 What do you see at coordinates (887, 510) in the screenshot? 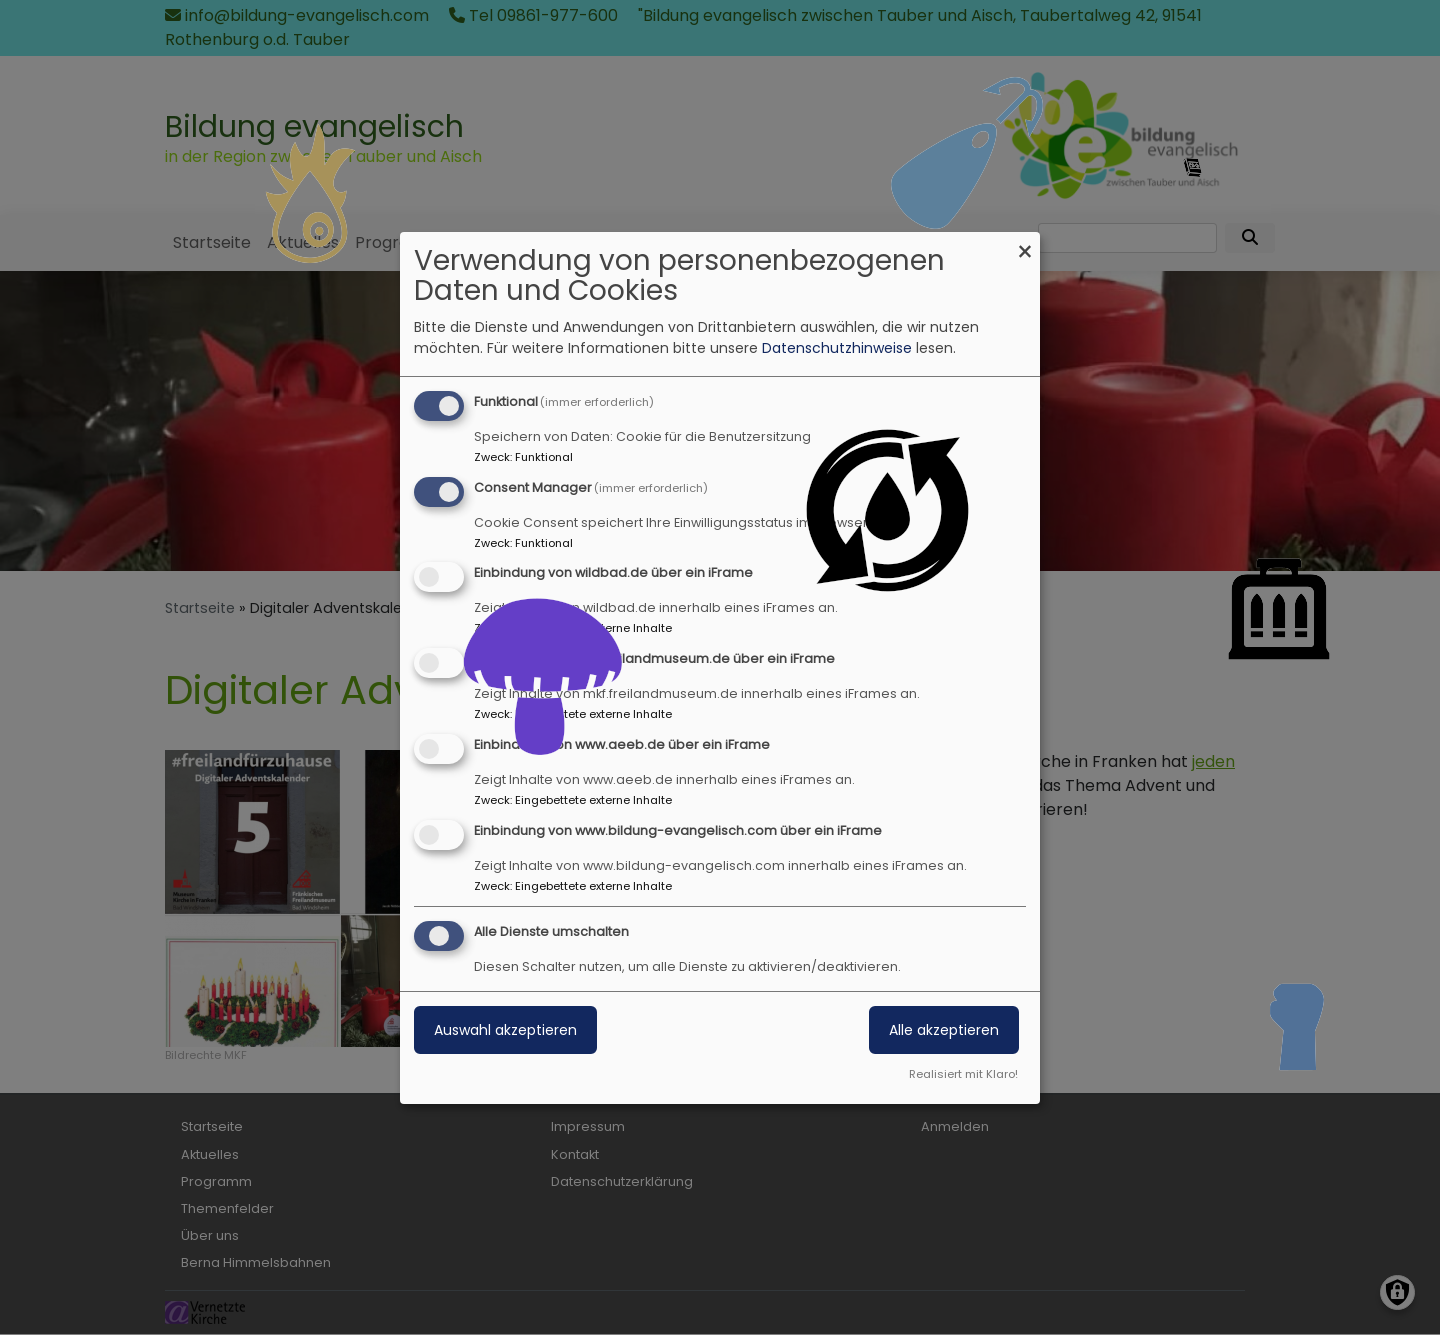
I see `water recycling or purification system status` at bounding box center [887, 510].